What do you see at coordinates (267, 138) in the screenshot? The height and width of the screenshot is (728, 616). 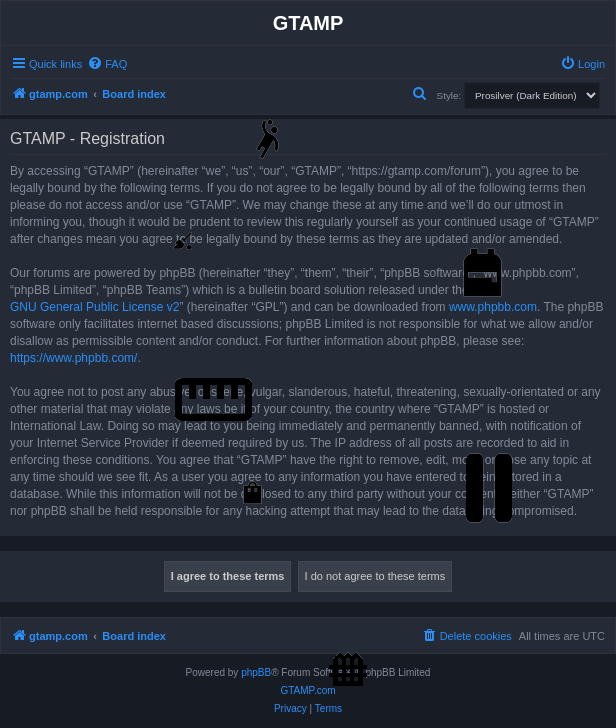 I see `access handball sports content` at bounding box center [267, 138].